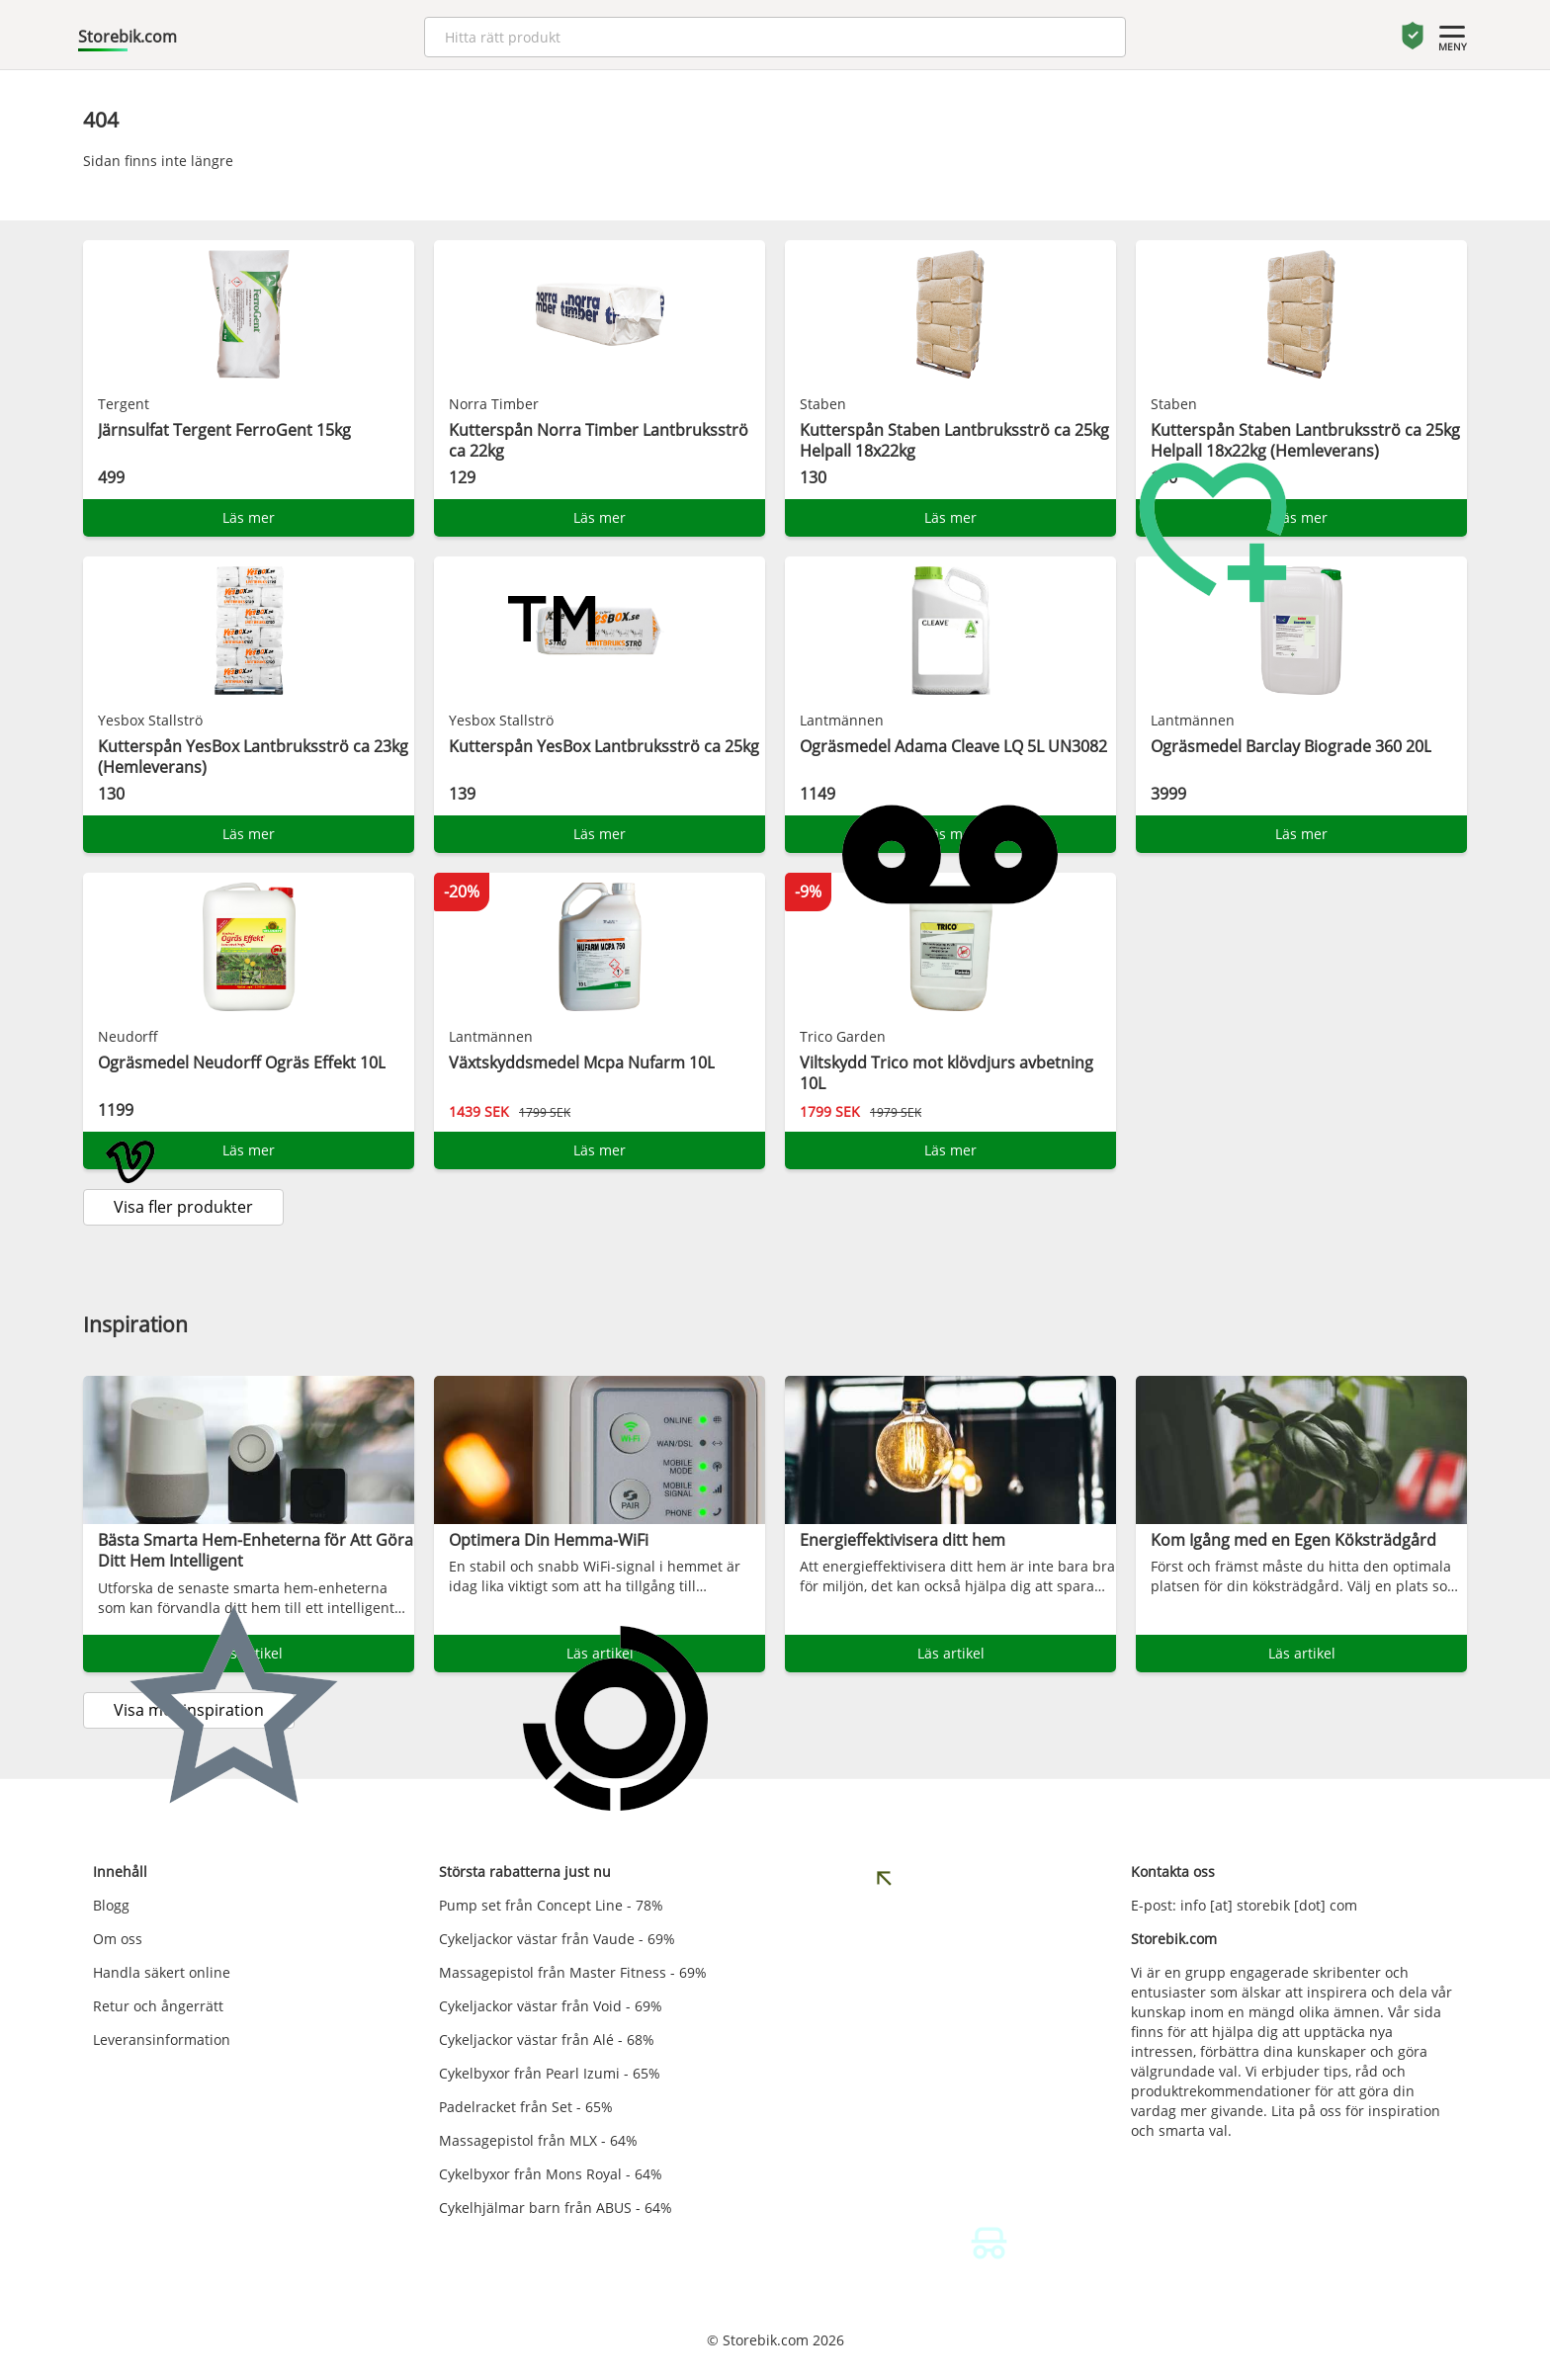 The height and width of the screenshot is (2380, 1550). What do you see at coordinates (884, 1878) in the screenshot?
I see `navigate back and up in the interface` at bounding box center [884, 1878].